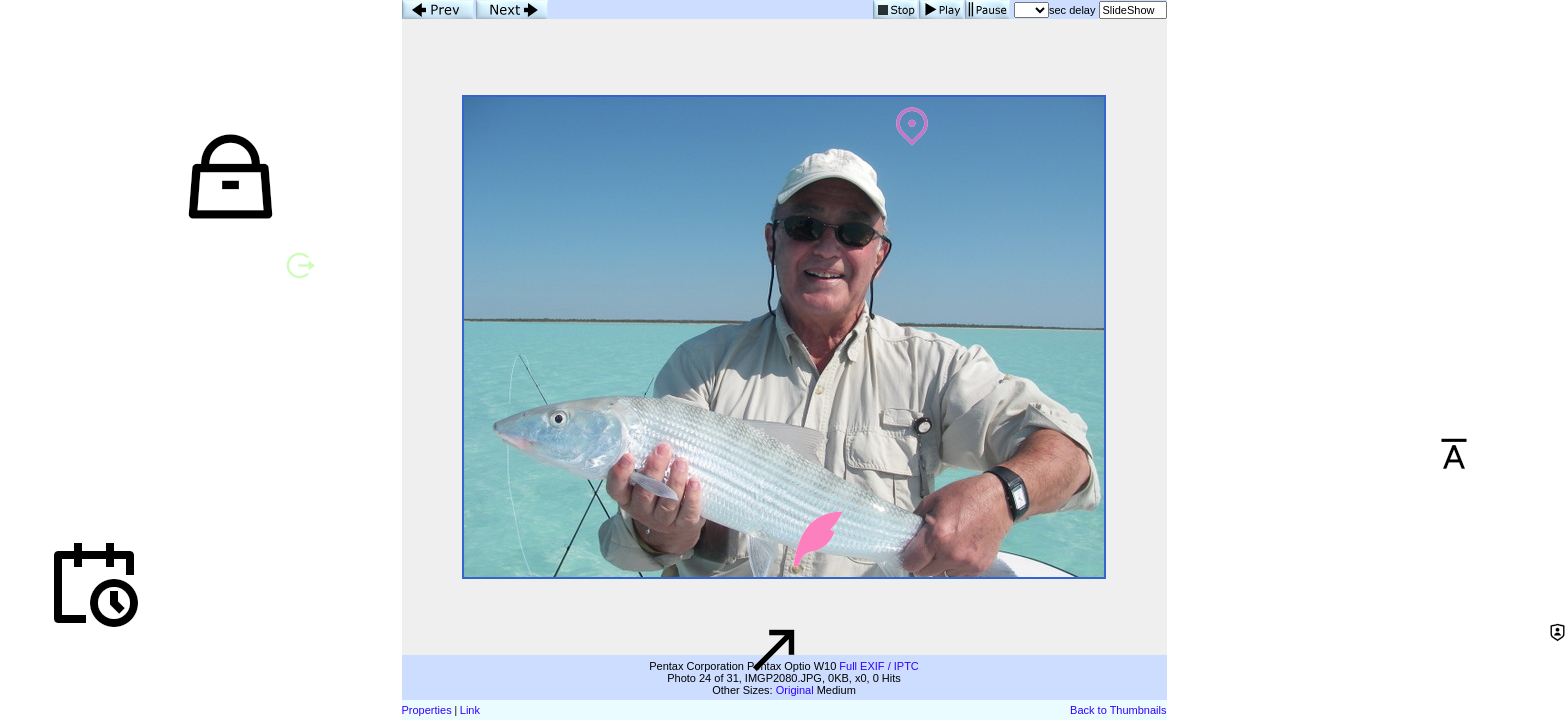 This screenshot has width=1568, height=720. Describe the element at coordinates (774, 649) in the screenshot. I see `open link in new tab or external window` at that location.